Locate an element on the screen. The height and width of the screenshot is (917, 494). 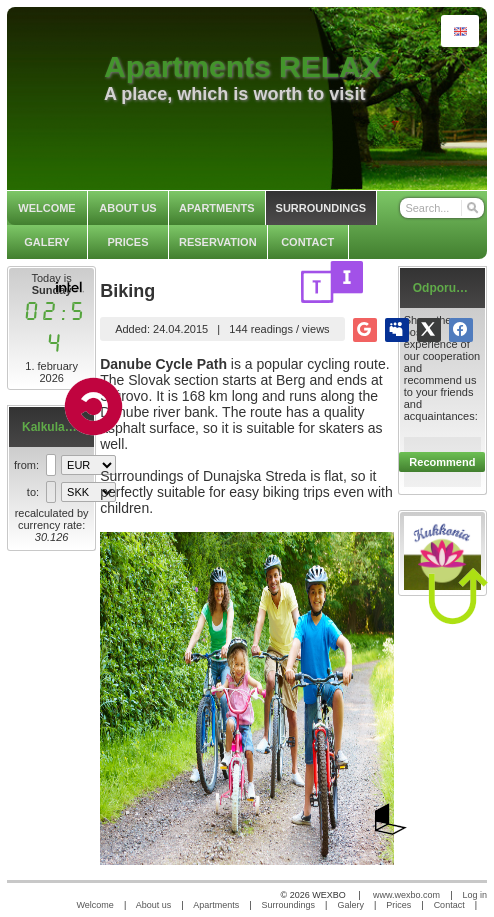
indicates content licensed under copyleft is located at coordinates (93, 406).